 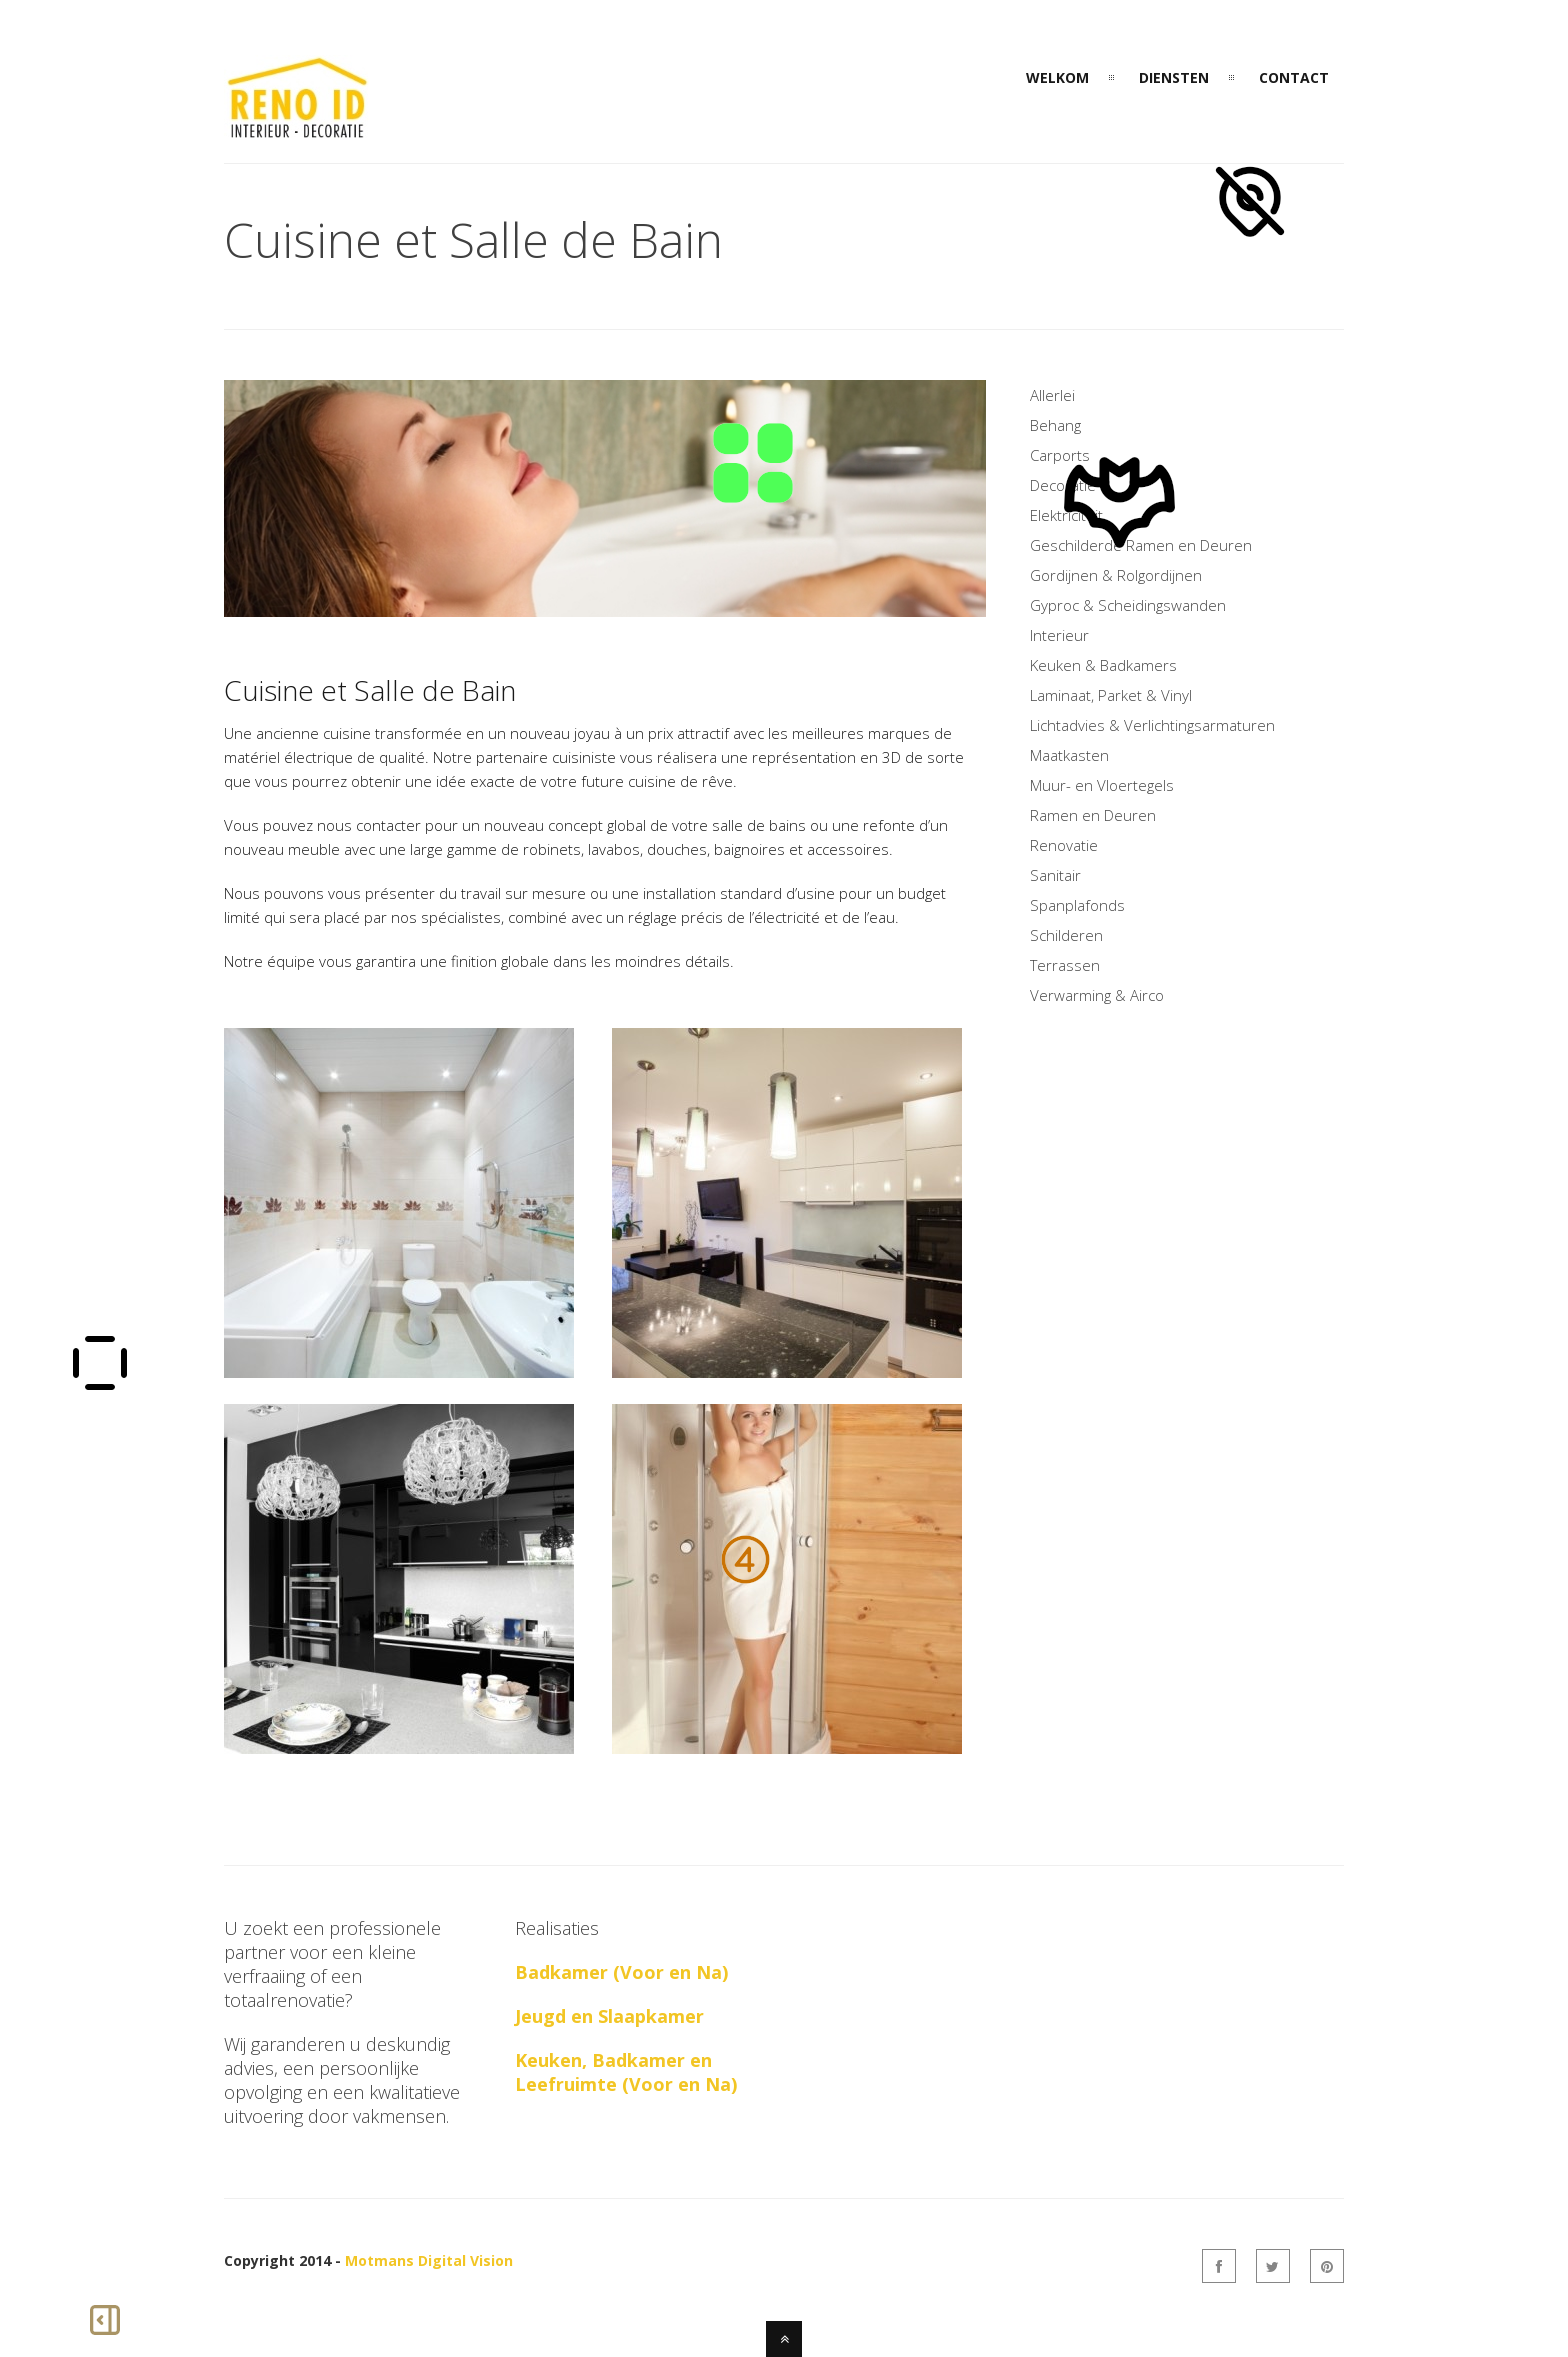 I want to click on toggle dark mode or night theme, so click(x=1119, y=502).